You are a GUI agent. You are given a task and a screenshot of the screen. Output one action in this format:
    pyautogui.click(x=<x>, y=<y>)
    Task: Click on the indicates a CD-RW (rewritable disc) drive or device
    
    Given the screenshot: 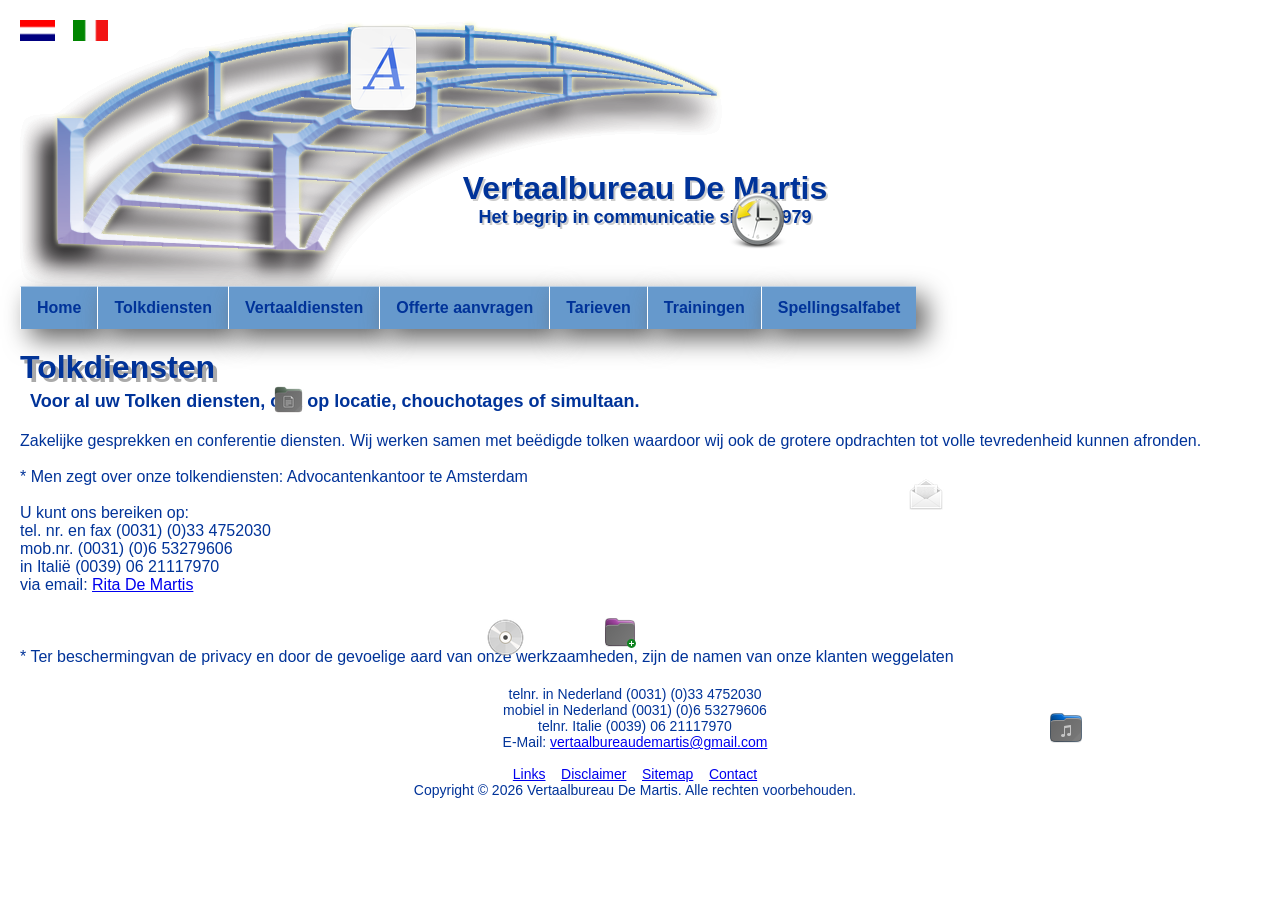 What is the action you would take?
    pyautogui.click(x=505, y=637)
    